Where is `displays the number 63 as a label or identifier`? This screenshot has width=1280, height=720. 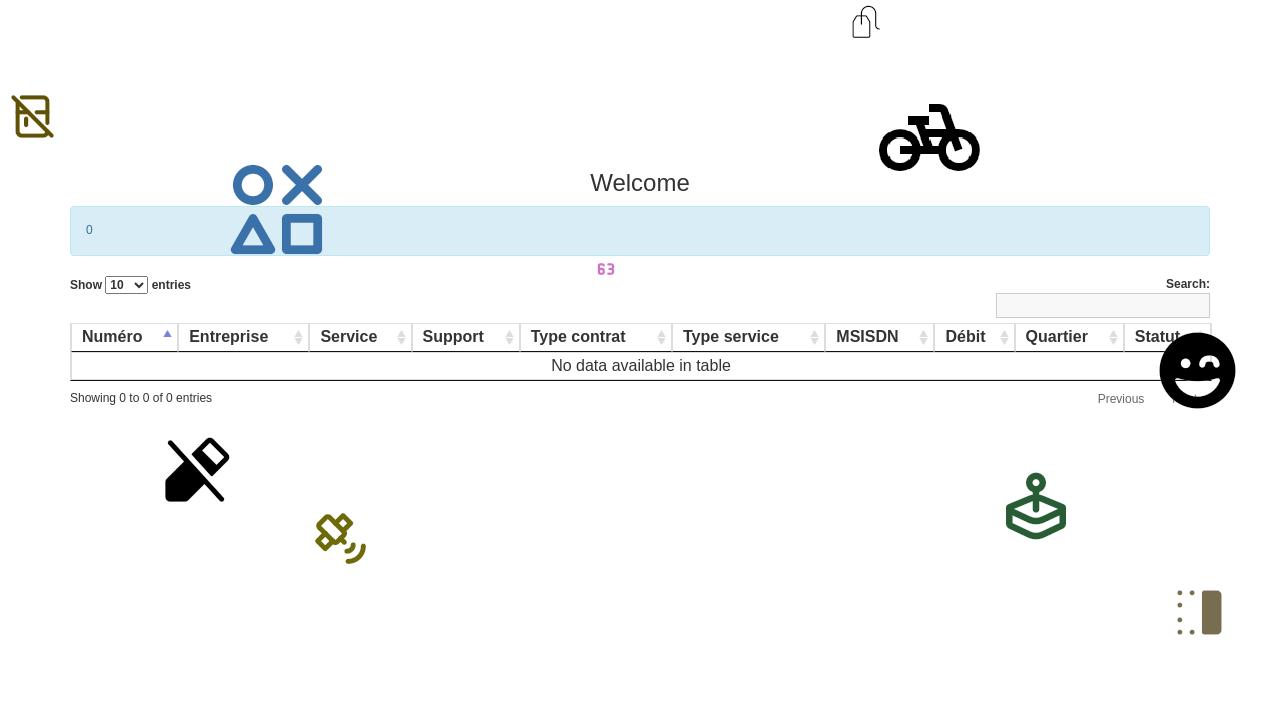
displays the number 63 as a label or identifier is located at coordinates (606, 269).